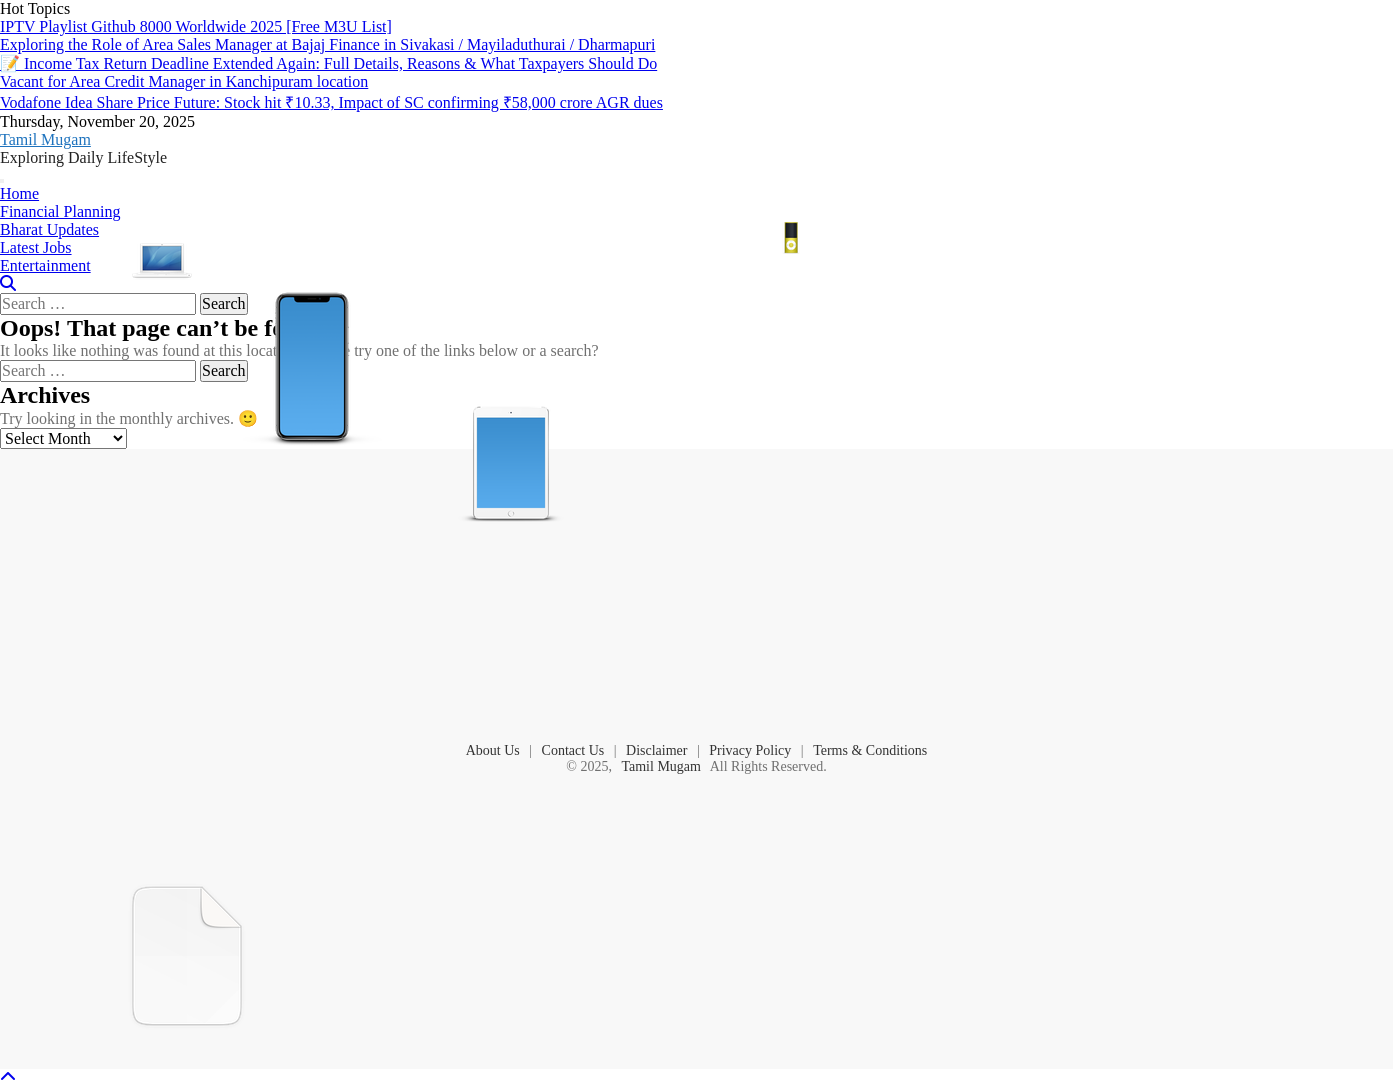 Image resolution: width=1393 pixels, height=1087 pixels. Describe the element at coordinates (162, 258) in the screenshot. I see `indicates this mac device in system preferences` at that location.